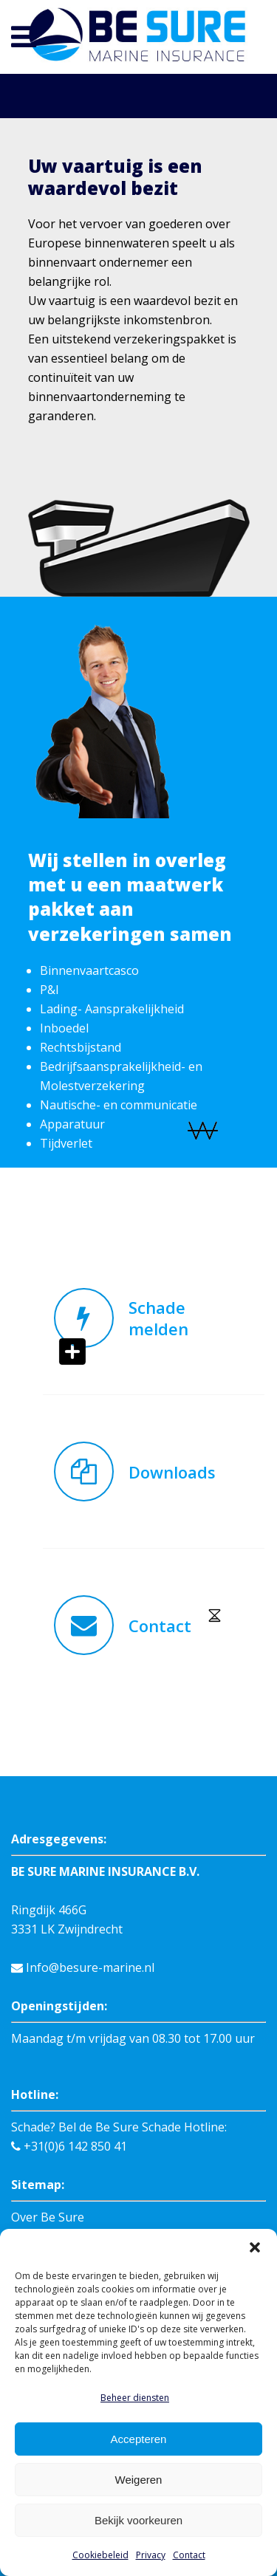 The height and width of the screenshot is (2576, 277). What do you see at coordinates (214, 1615) in the screenshot?
I see `indicates time is running low` at bounding box center [214, 1615].